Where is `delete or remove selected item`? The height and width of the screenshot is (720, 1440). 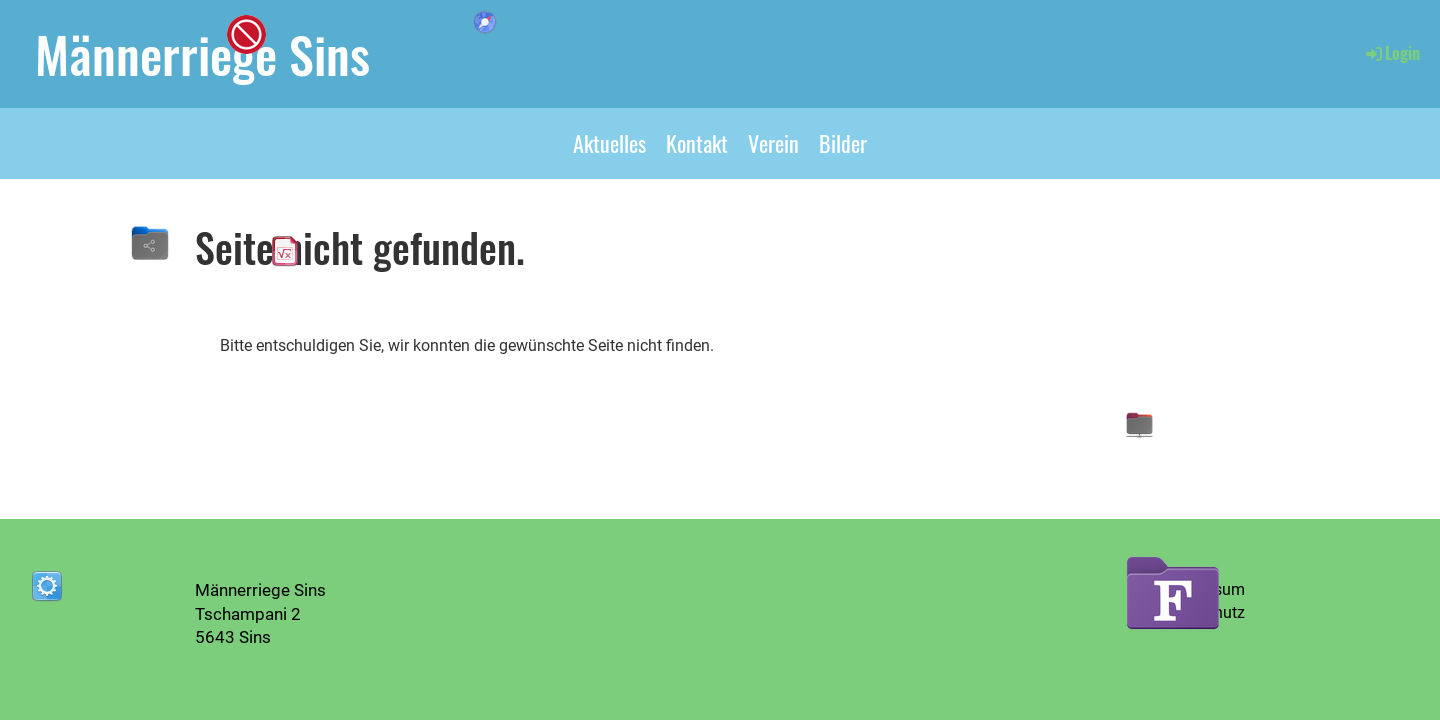
delete or remove selected item is located at coordinates (246, 34).